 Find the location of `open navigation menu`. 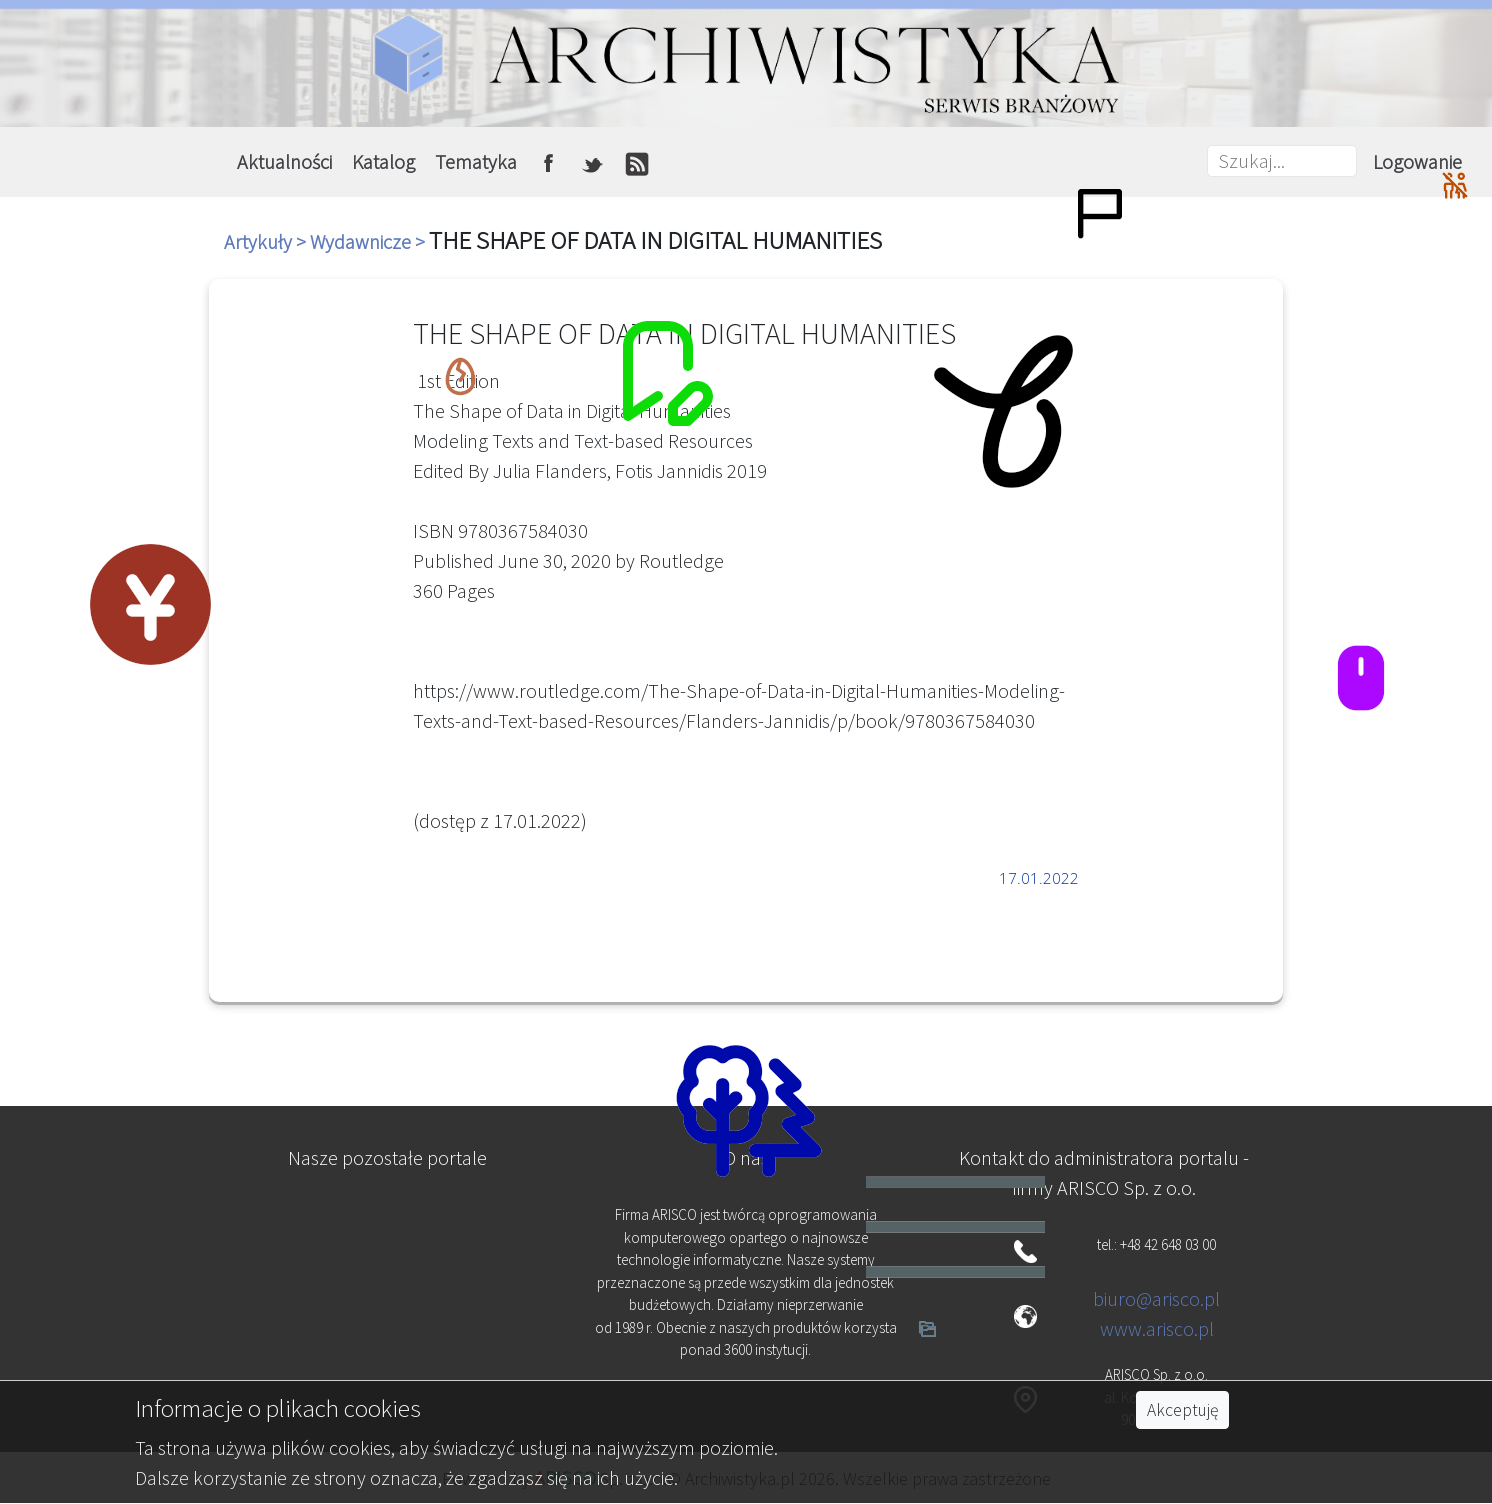

open navigation menu is located at coordinates (955, 1221).